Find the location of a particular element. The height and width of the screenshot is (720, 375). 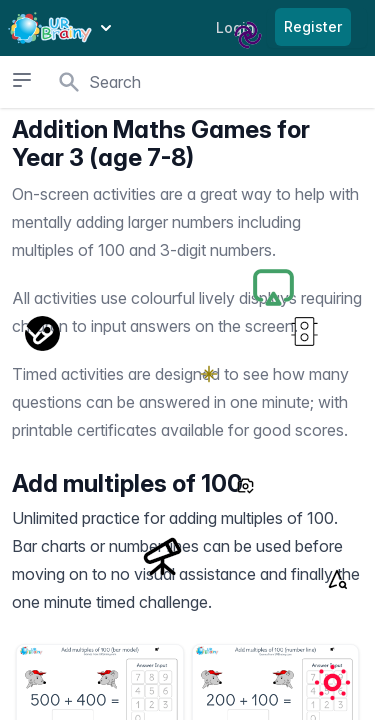

search for directions or routes is located at coordinates (337, 579).